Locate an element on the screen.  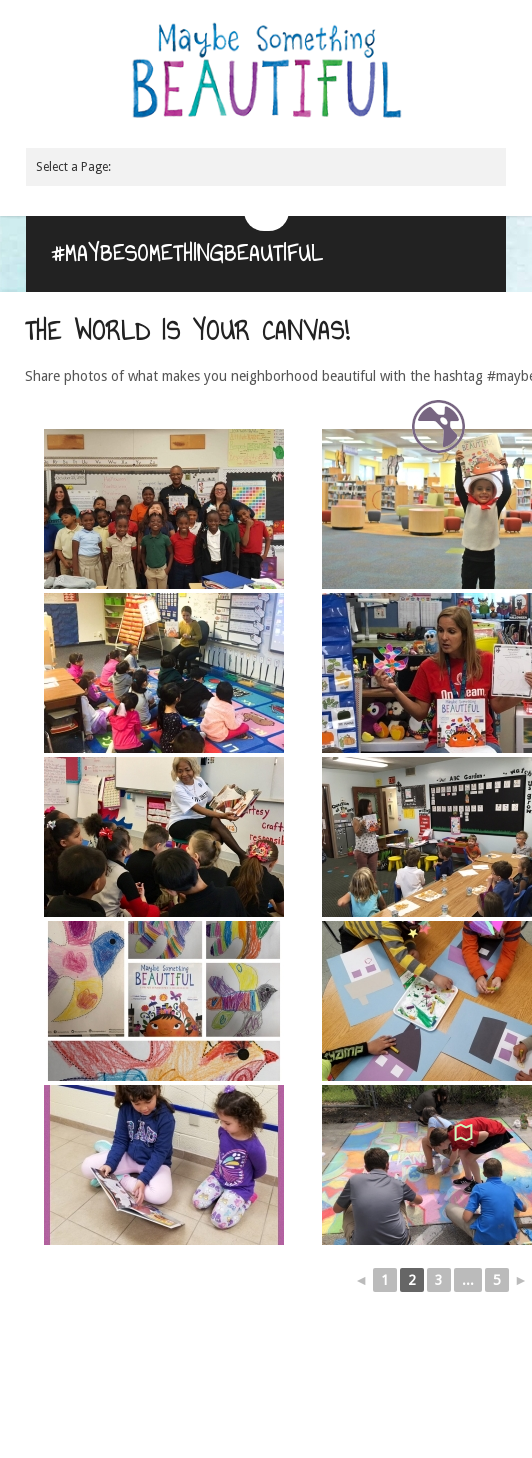
open Nuke compositing software is located at coordinates (438, 426).